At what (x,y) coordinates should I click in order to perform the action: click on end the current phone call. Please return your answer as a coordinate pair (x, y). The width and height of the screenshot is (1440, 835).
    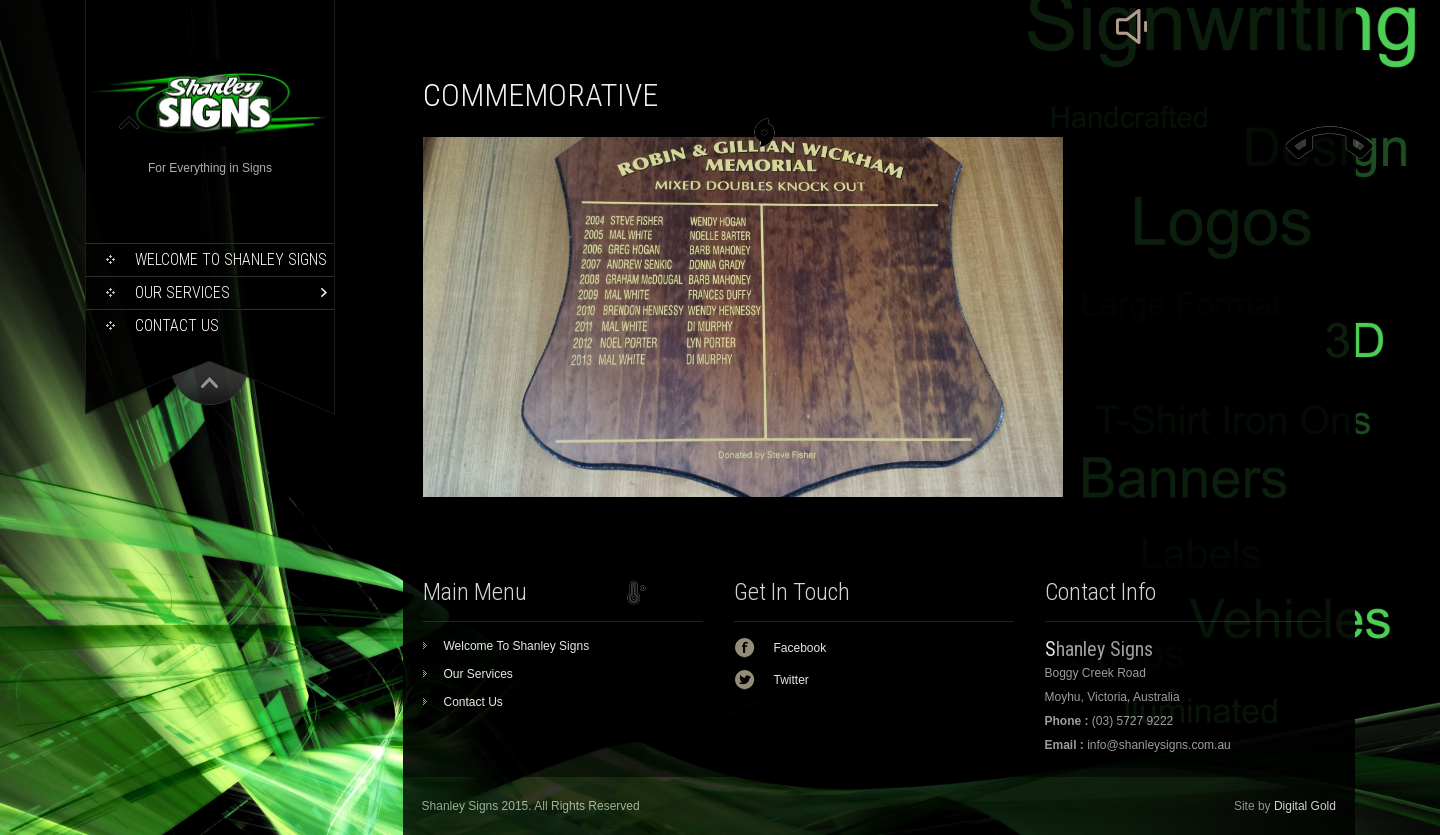
    Looking at the image, I should click on (1329, 144).